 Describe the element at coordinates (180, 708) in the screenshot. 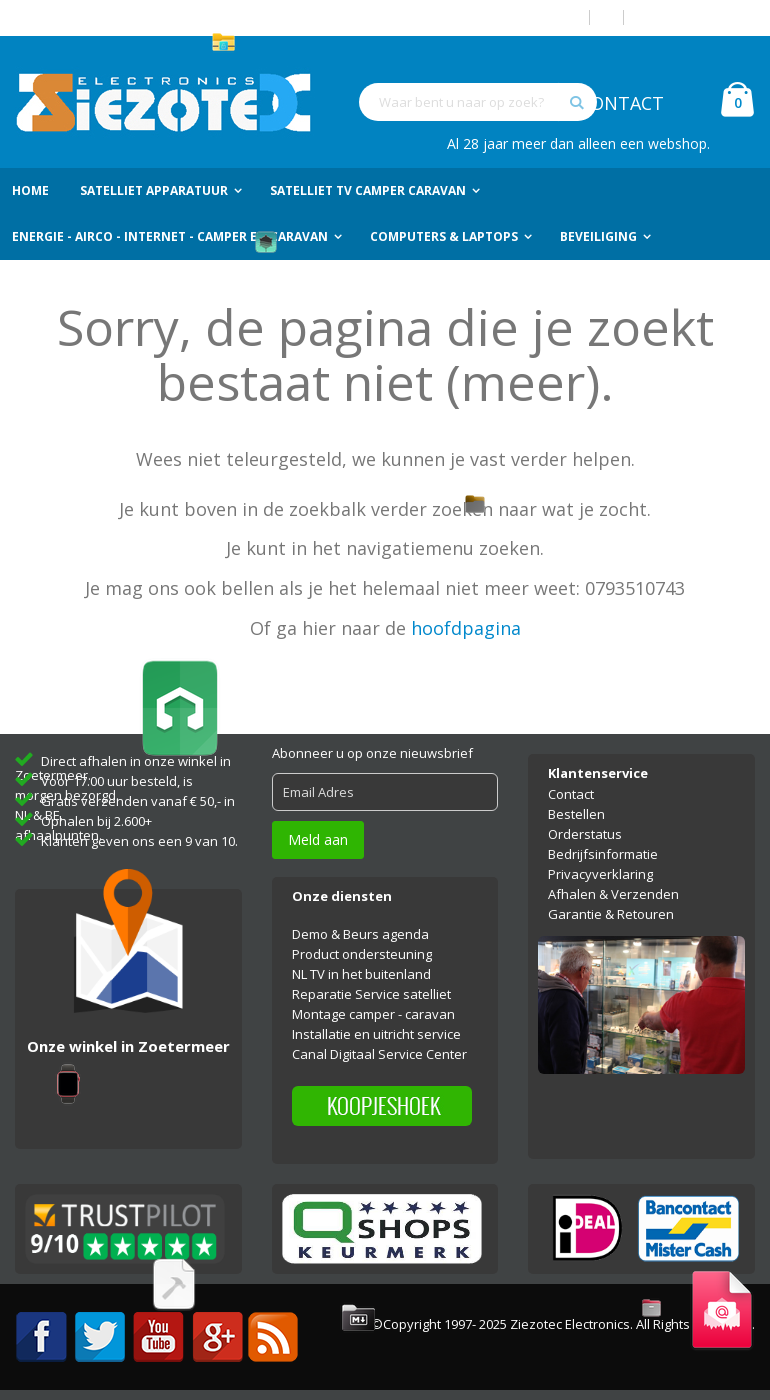

I see `an LMMS music project file` at that location.